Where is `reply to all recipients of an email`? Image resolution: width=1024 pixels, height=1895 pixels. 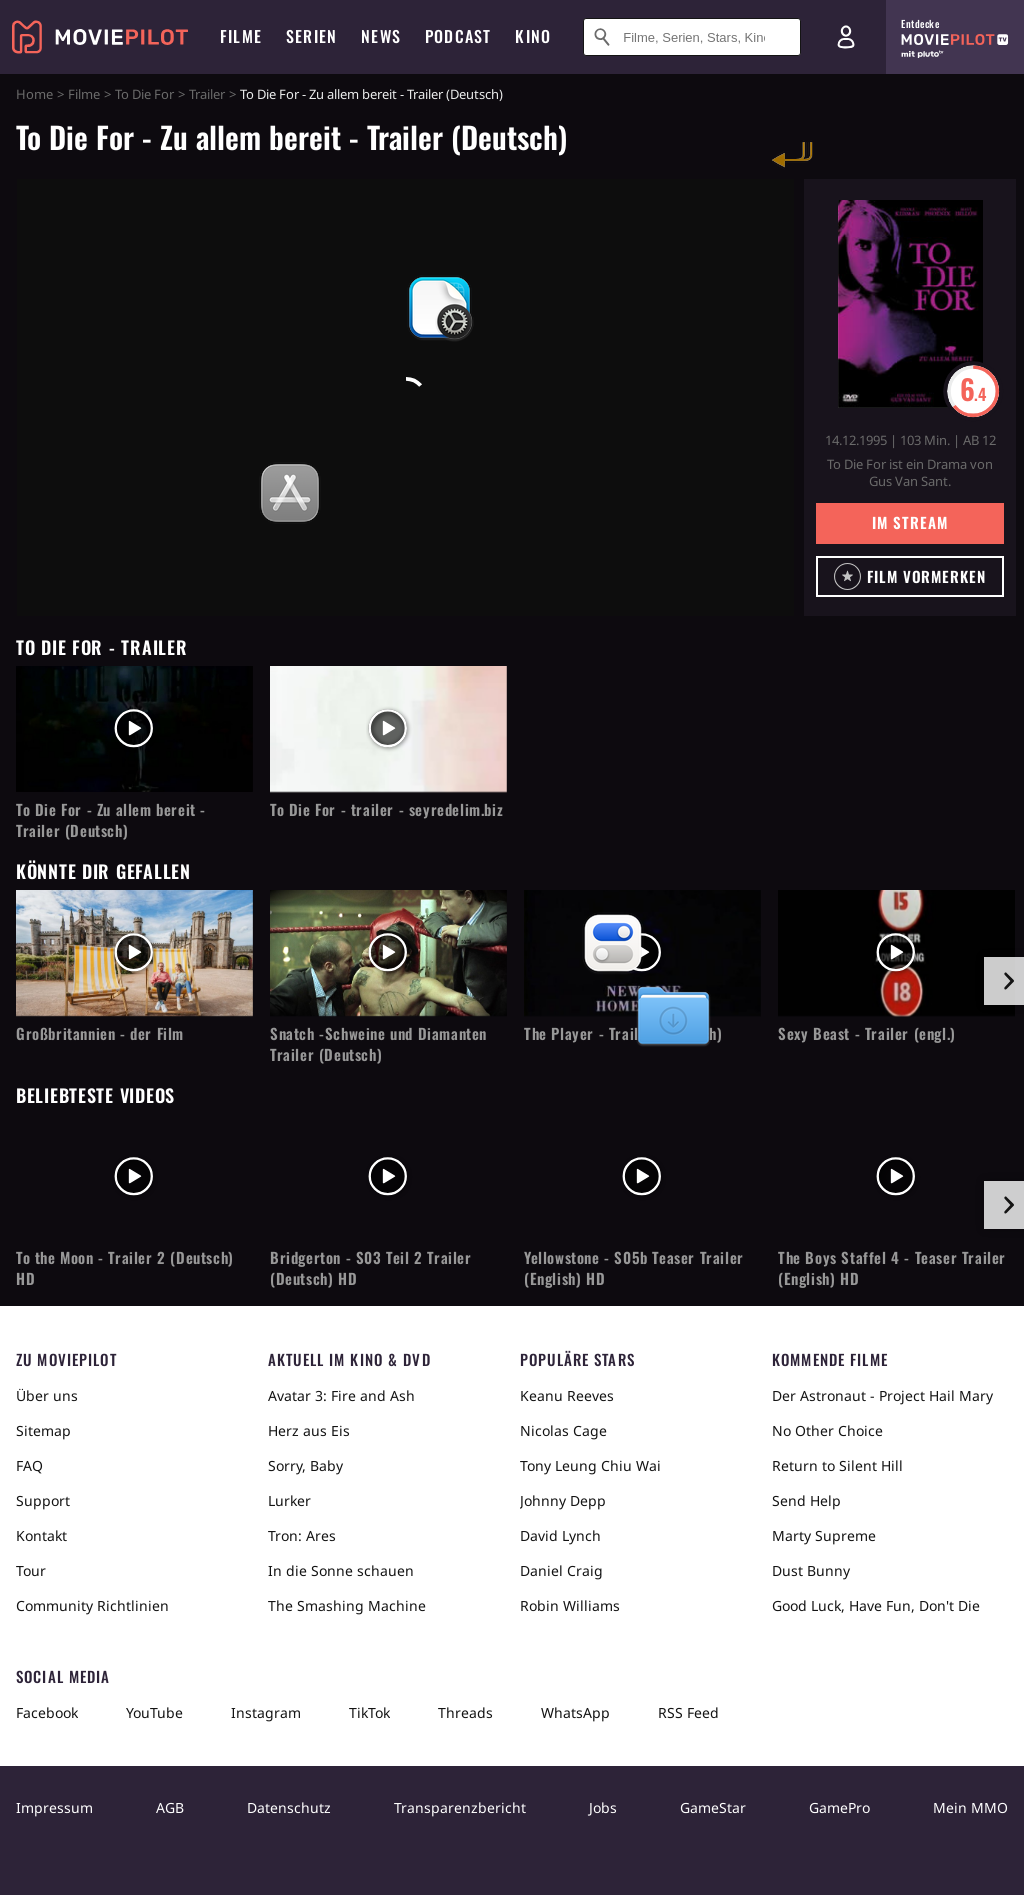 reply to all recipients of an email is located at coordinates (791, 151).